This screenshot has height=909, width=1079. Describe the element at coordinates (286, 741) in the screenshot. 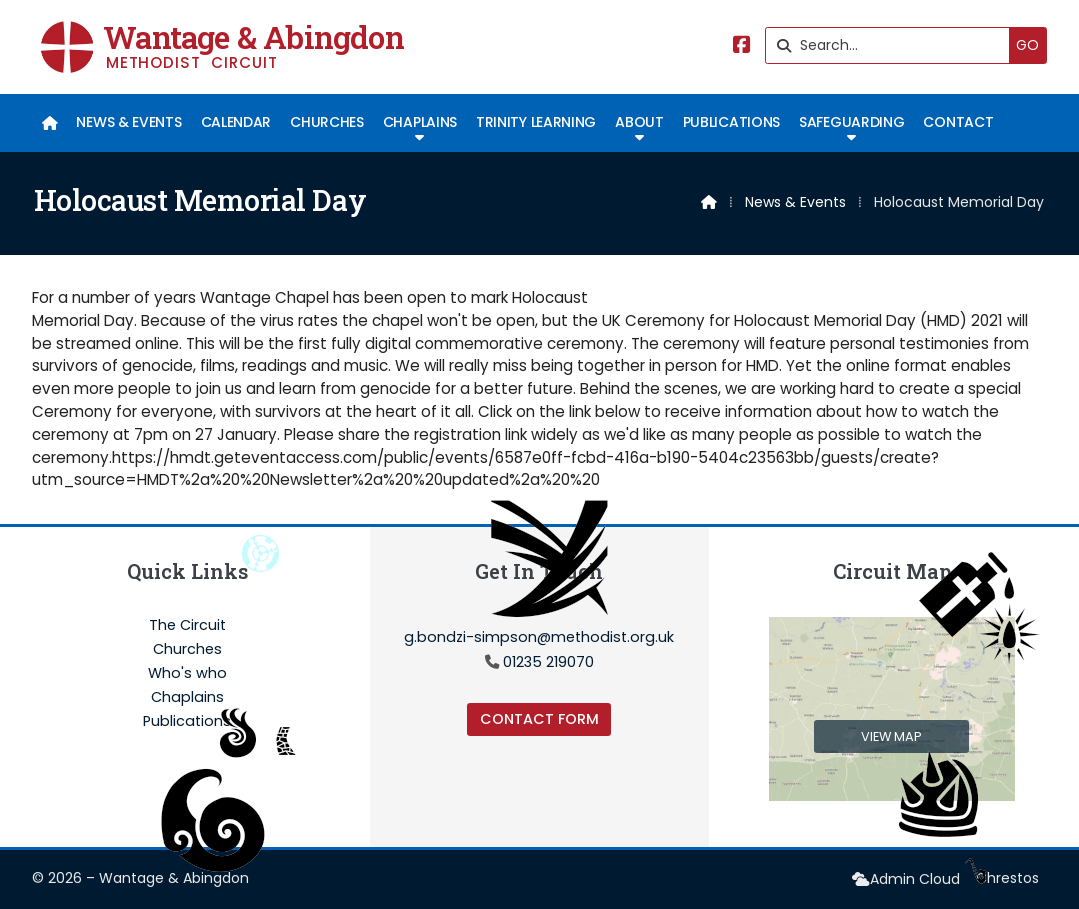

I see `select or place a stone pathway in a building game` at that location.